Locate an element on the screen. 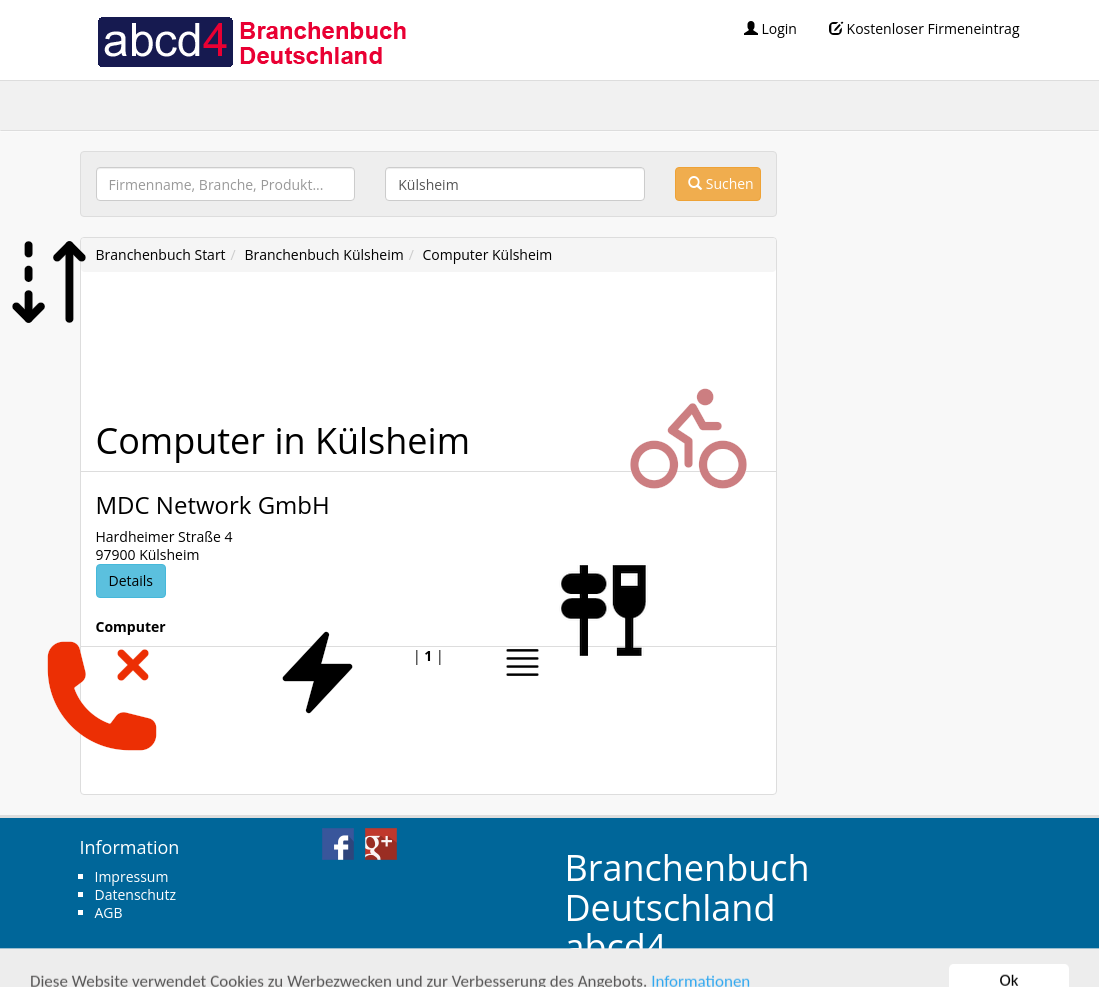 This screenshot has width=1099, height=987. end or decline a phone call is located at coordinates (102, 696).